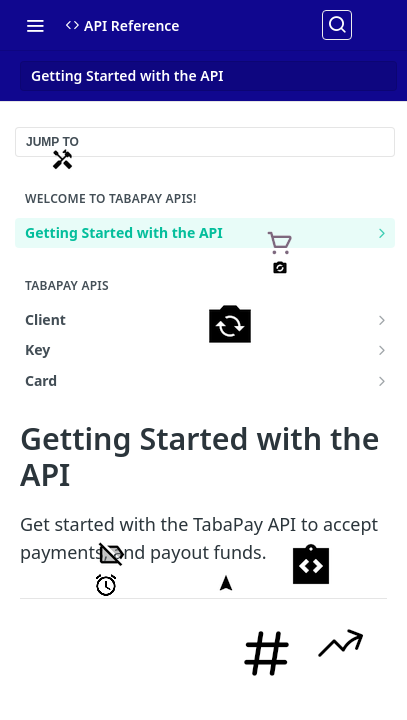  What do you see at coordinates (230, 324) in the screenshot?
I see `switch between front and rear camera` at bounding box center [230, 324].